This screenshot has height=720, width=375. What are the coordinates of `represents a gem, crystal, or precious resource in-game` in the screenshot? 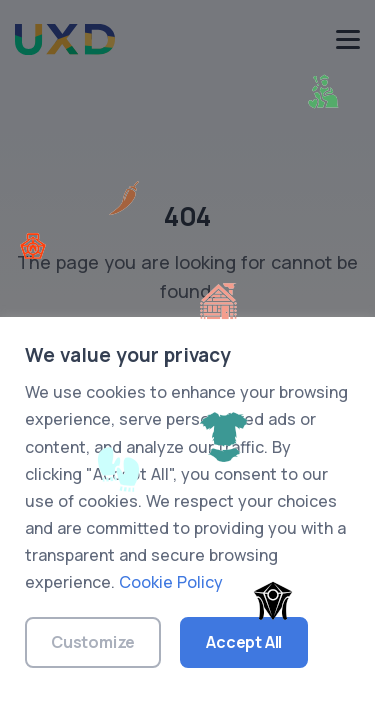 It's located at (273, 601).